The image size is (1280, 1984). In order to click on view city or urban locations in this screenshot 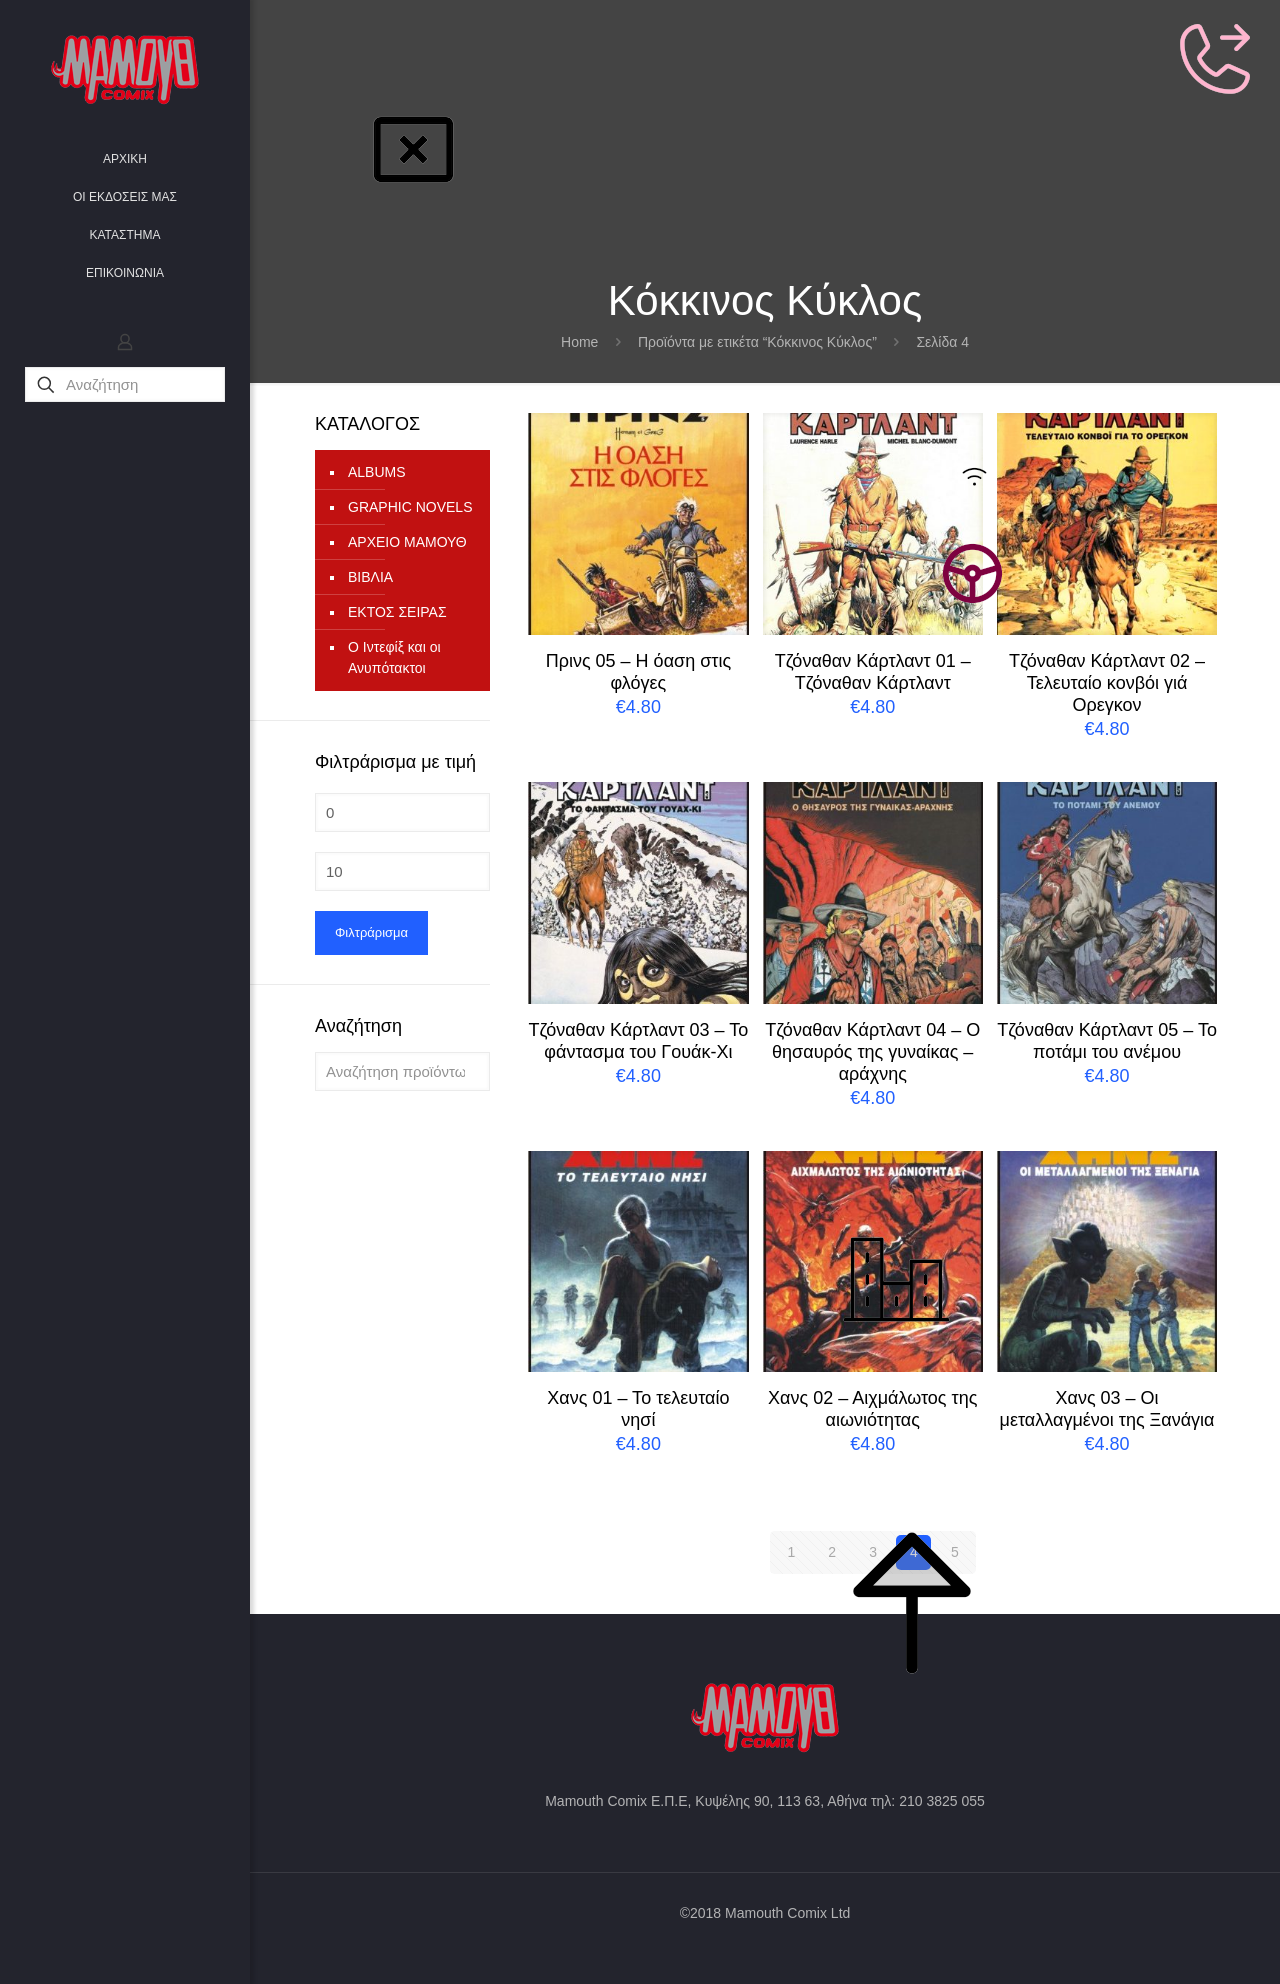, I will do `click(896, 1279)`.